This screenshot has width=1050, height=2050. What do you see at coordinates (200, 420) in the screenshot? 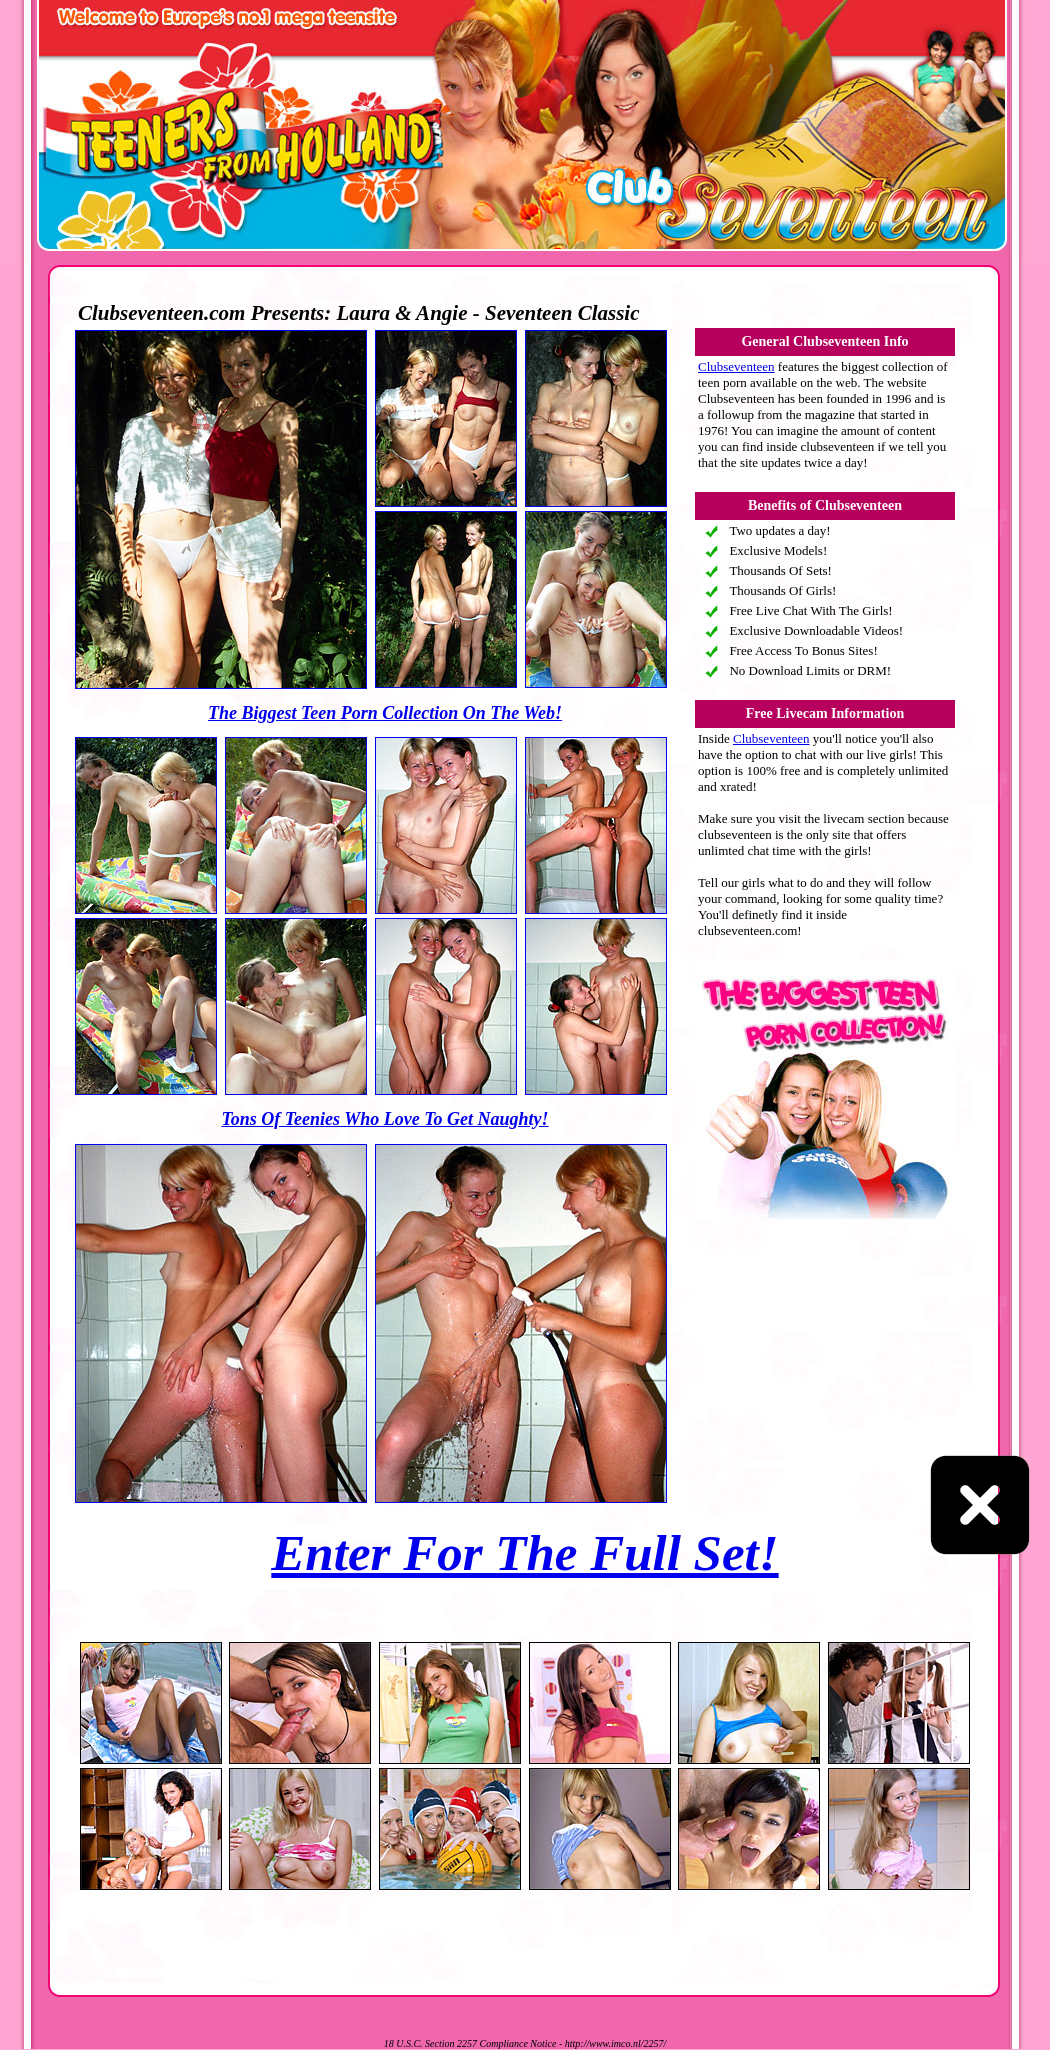
I see `access notification settings` at bounding box center [200, 420].